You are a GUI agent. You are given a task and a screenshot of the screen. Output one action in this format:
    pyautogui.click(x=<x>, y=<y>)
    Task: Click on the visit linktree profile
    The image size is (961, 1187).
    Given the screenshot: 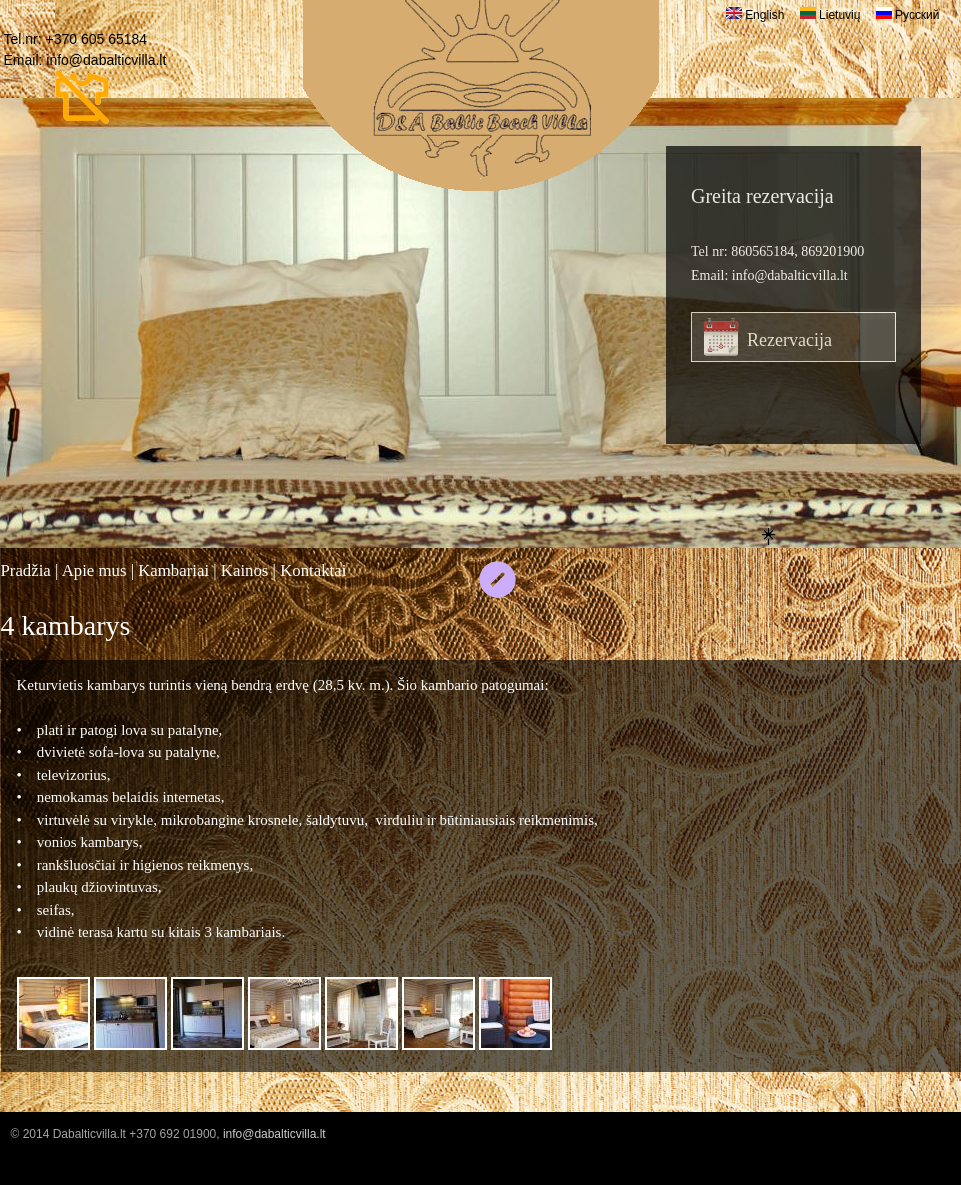 What is the action you would take?
    pyautogui.click(x=768, y=536)
    